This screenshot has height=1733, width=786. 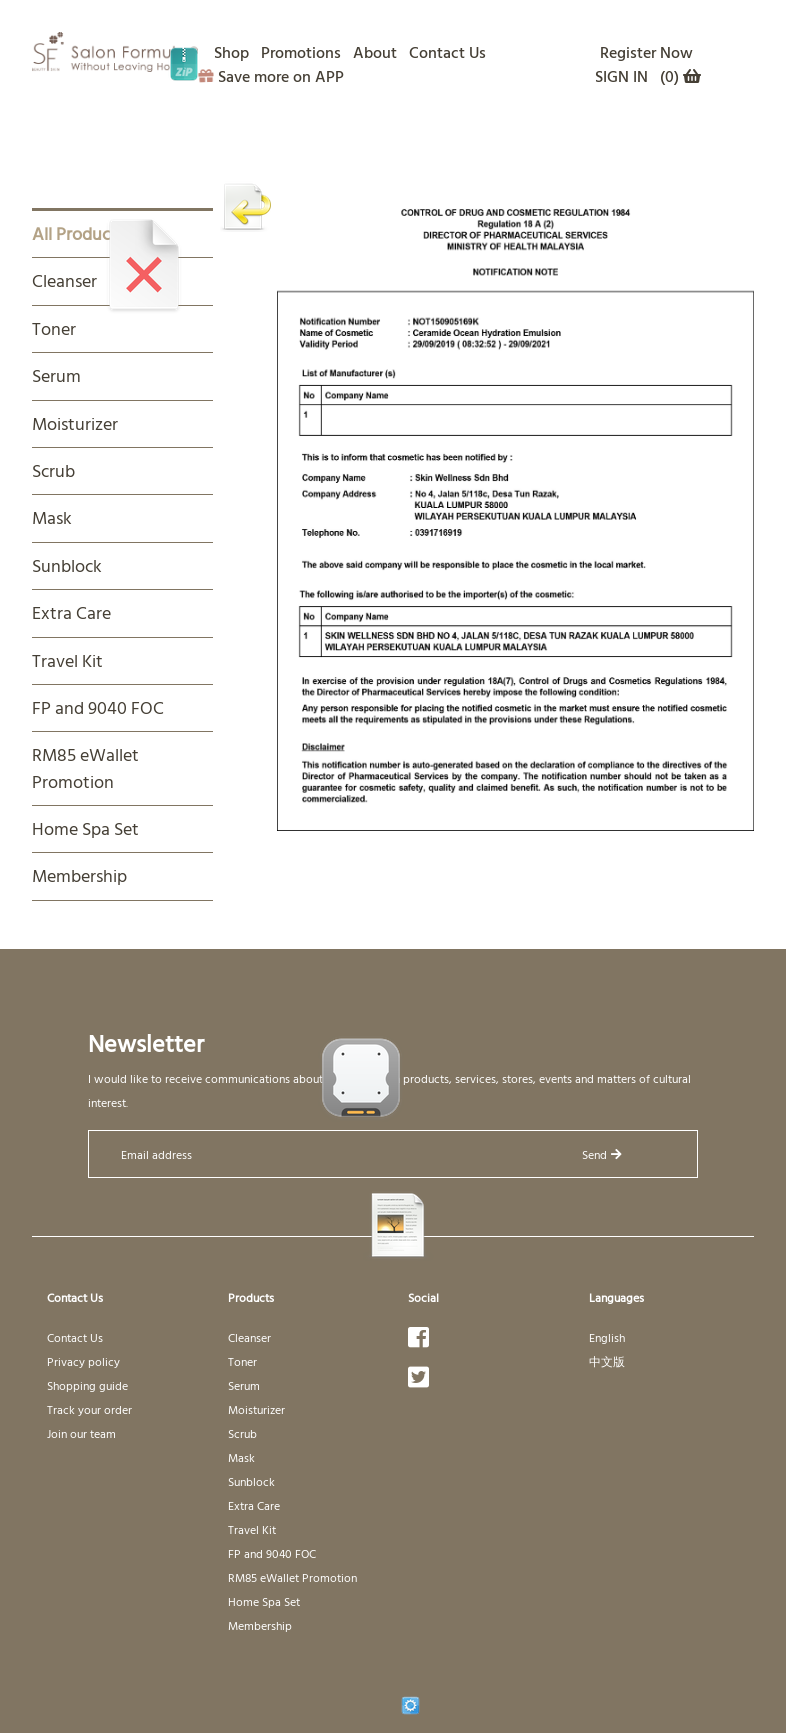 I want to click on an MS-DOS executable file, so click(x=410, y=1705).